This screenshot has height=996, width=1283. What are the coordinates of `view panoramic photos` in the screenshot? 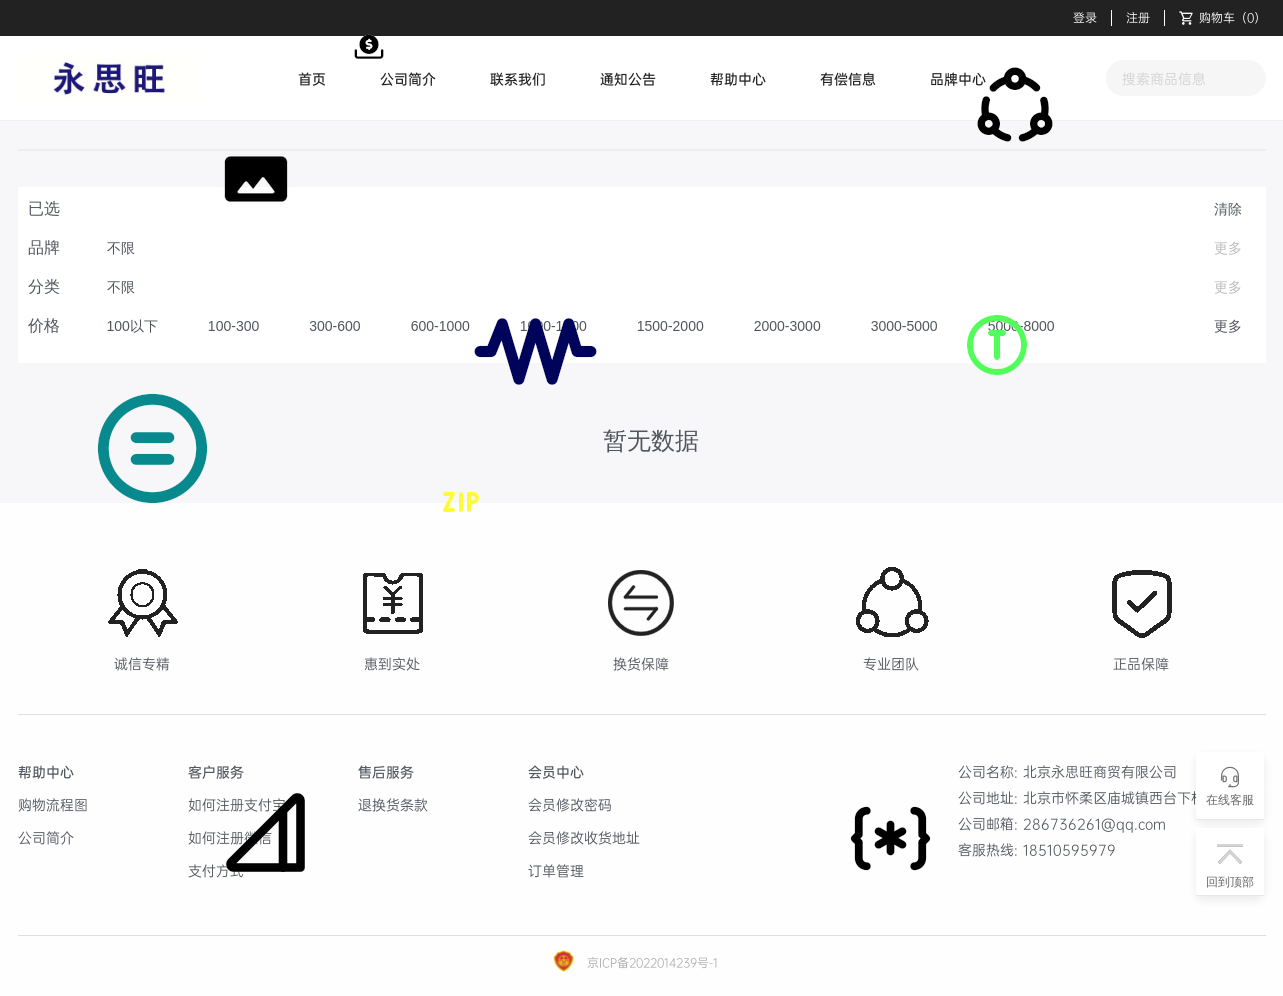 It's located at (256, 179).